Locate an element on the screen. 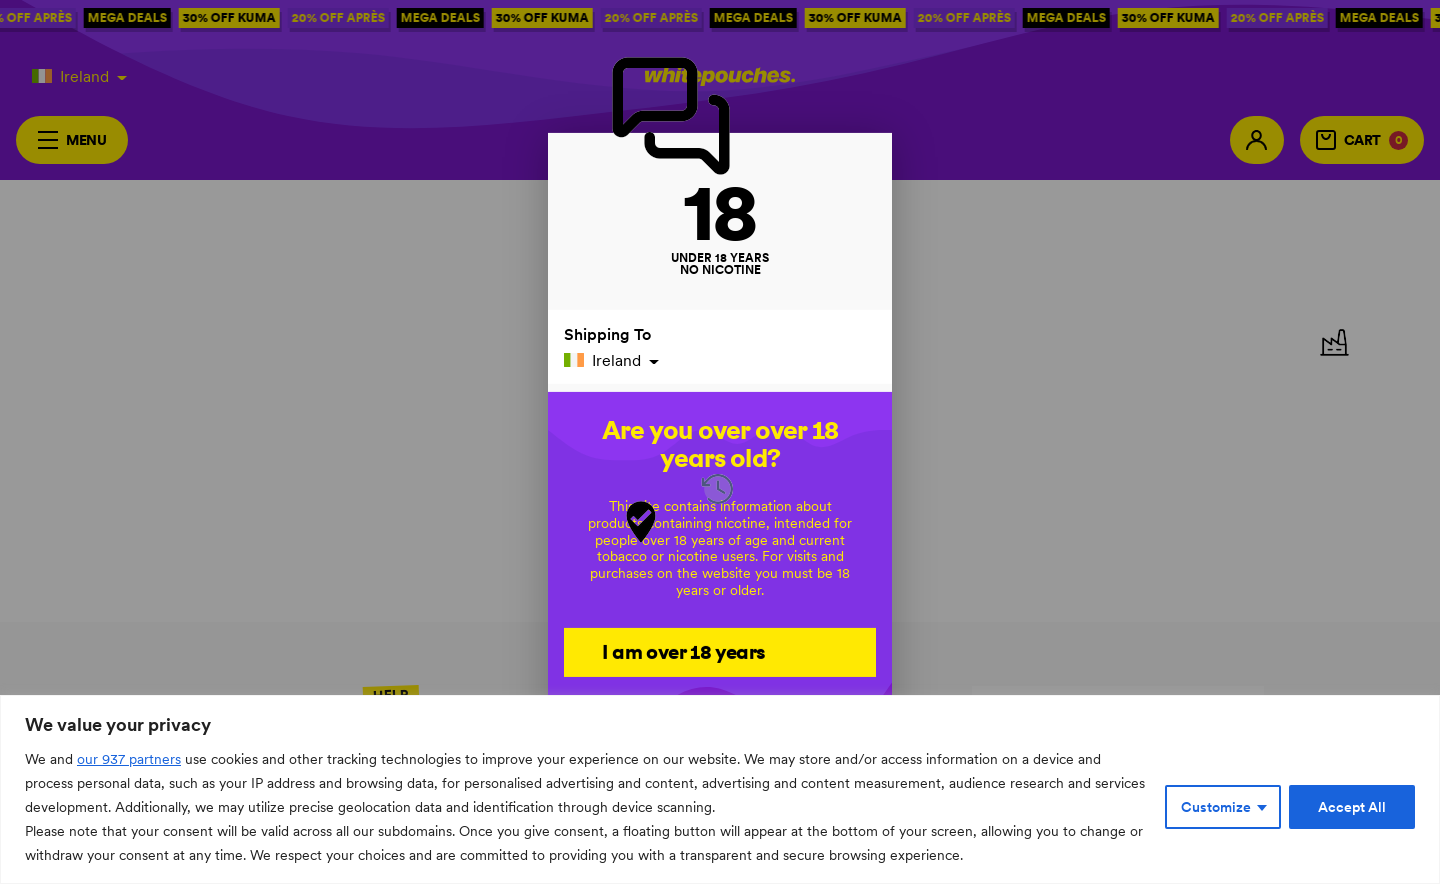 The height and width of the screenshot is (884, 1440). open group chat or conversations is located at coordinates (671, 116).